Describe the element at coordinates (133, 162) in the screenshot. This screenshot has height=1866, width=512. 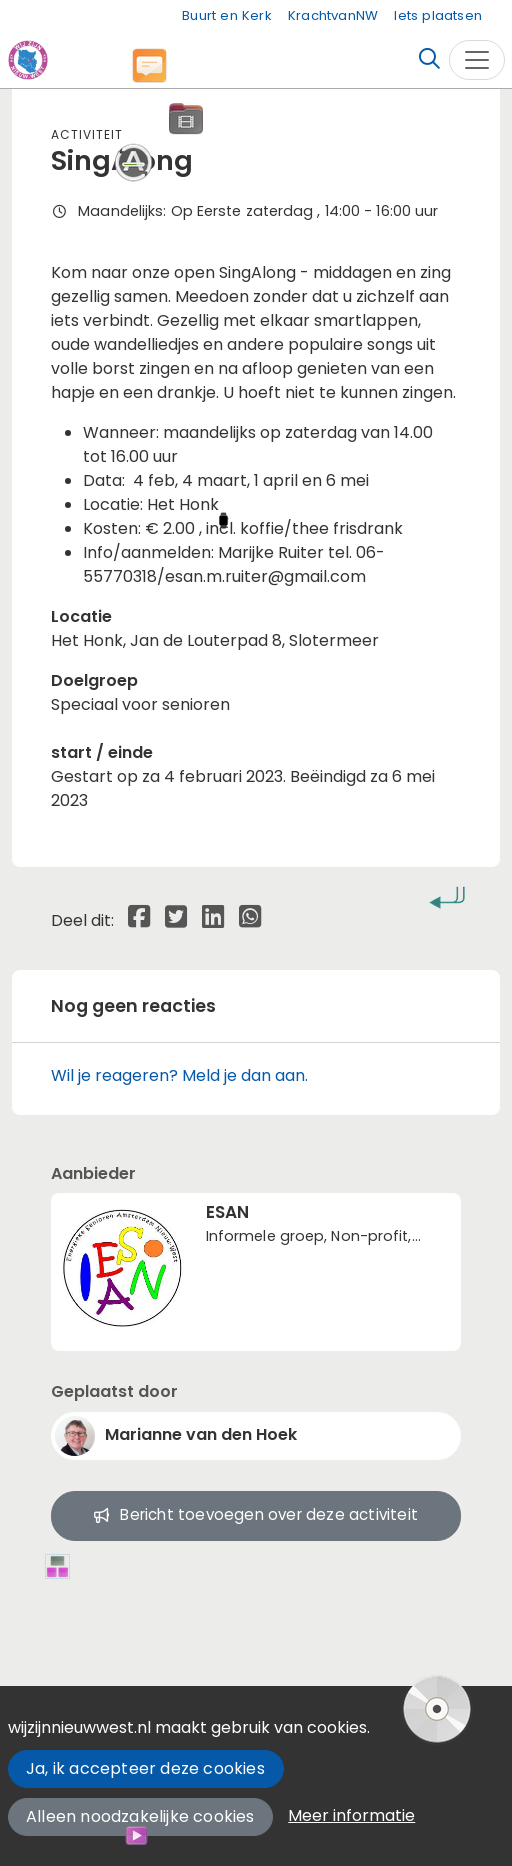
I see `check for available software updates` at that location.